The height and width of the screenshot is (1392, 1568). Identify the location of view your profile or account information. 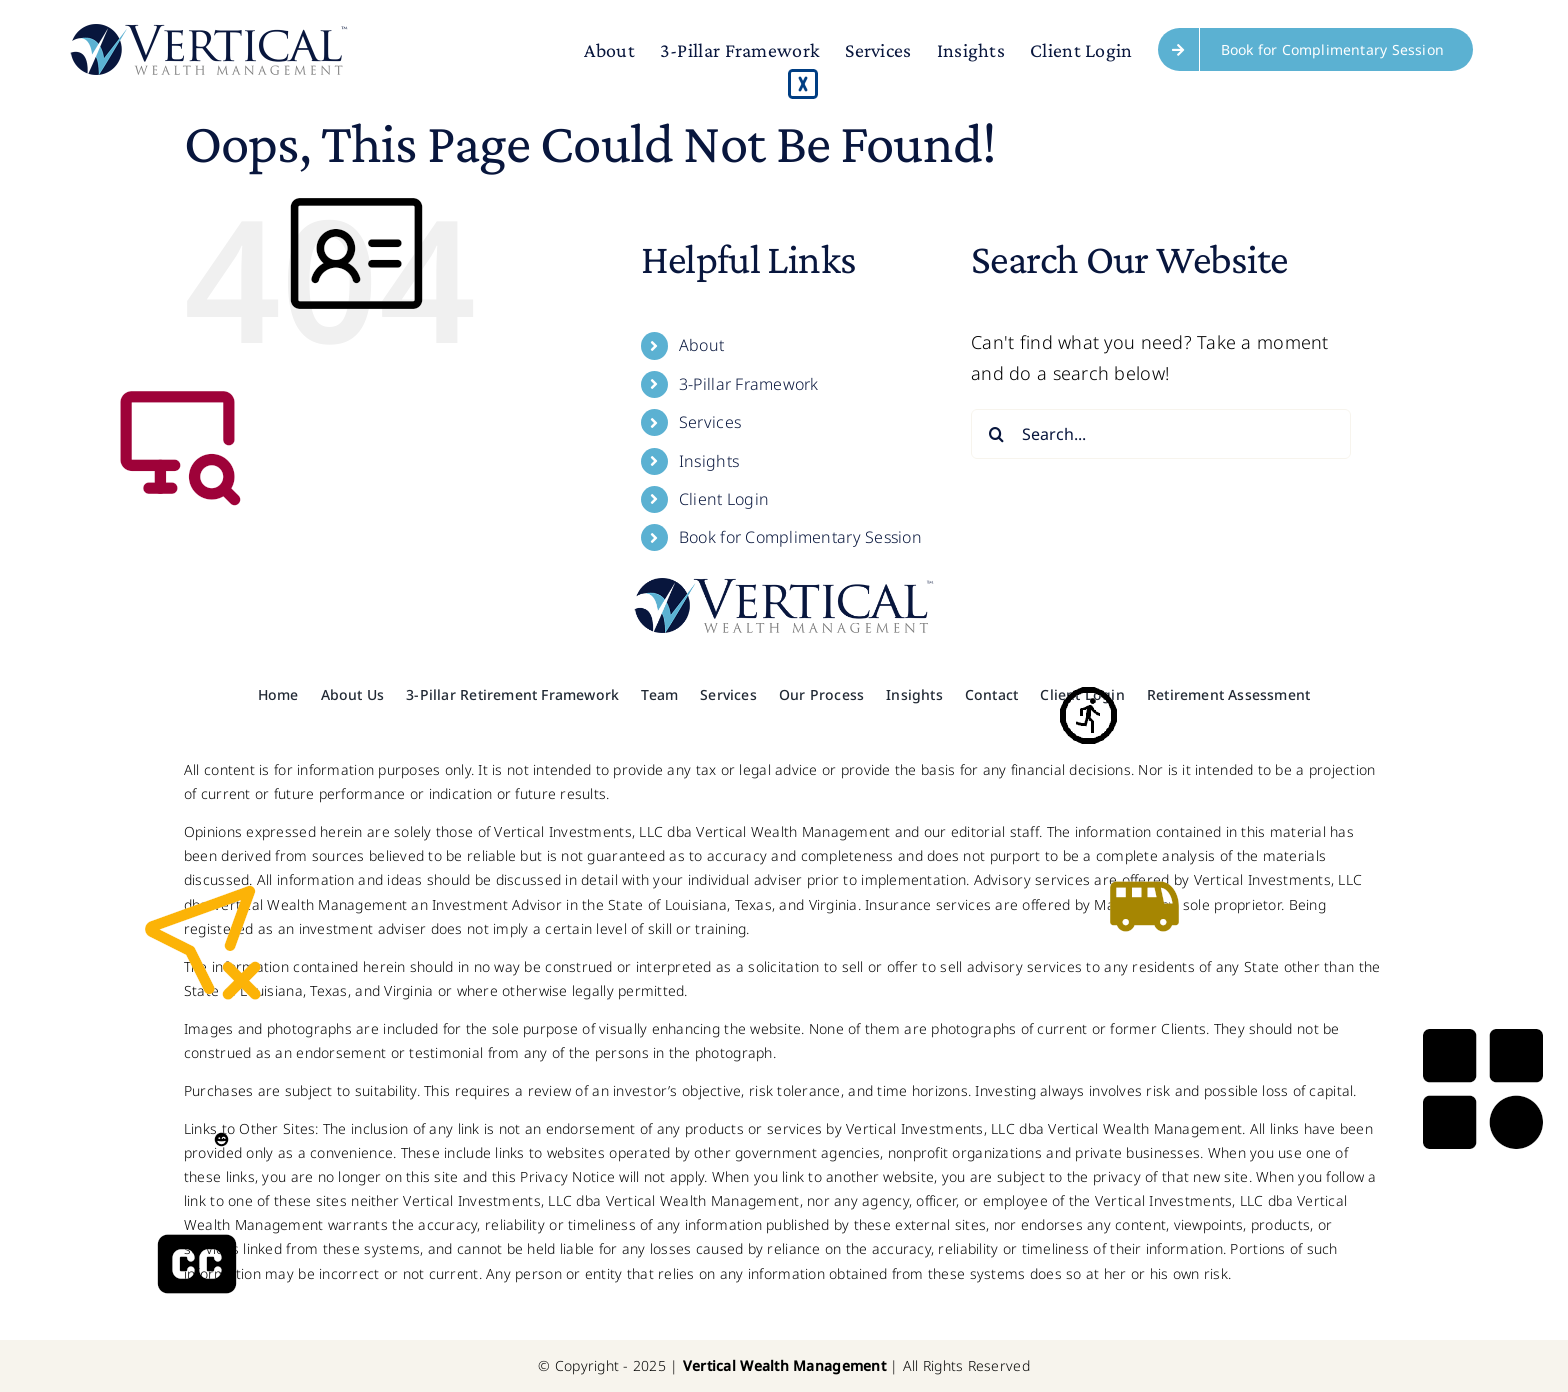
(356, 253).